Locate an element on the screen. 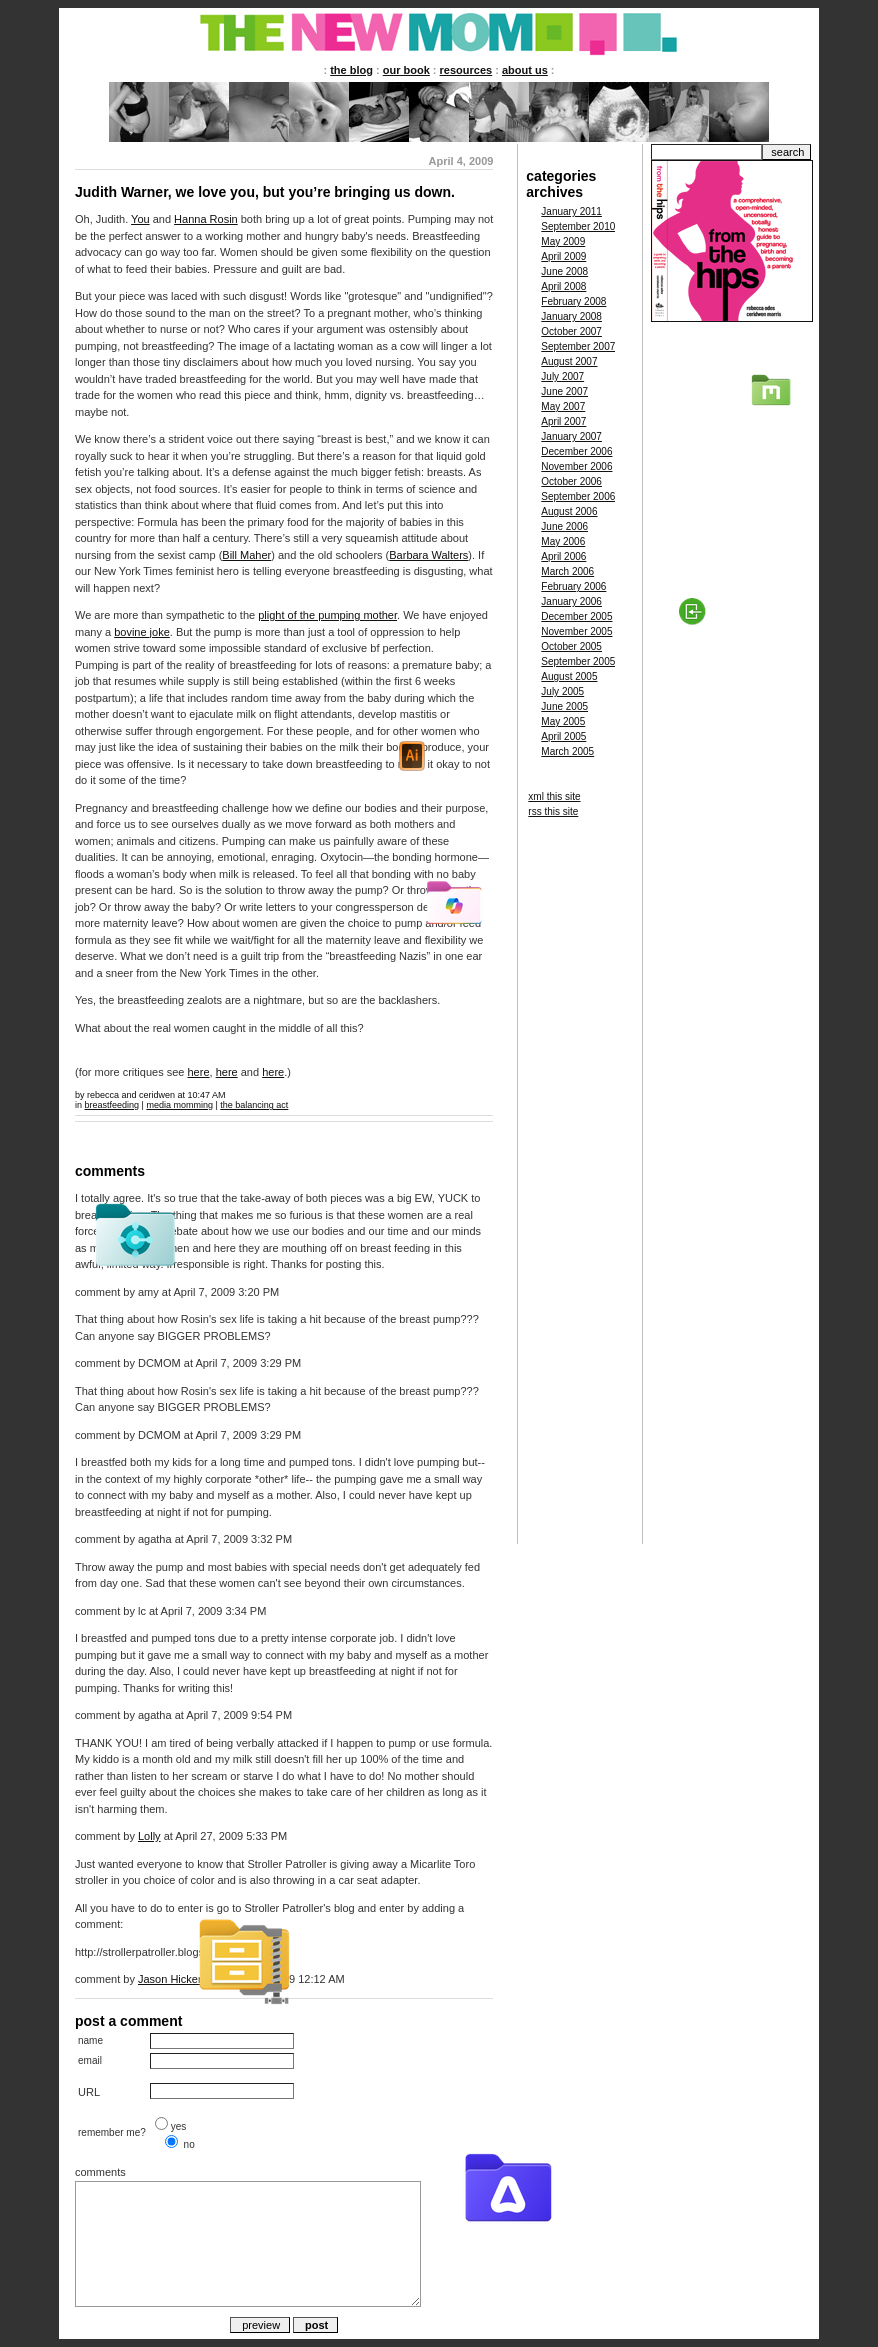 This screenshot has height=2347, width=878. open adonis project folder is located at coordinates (508, 2190).